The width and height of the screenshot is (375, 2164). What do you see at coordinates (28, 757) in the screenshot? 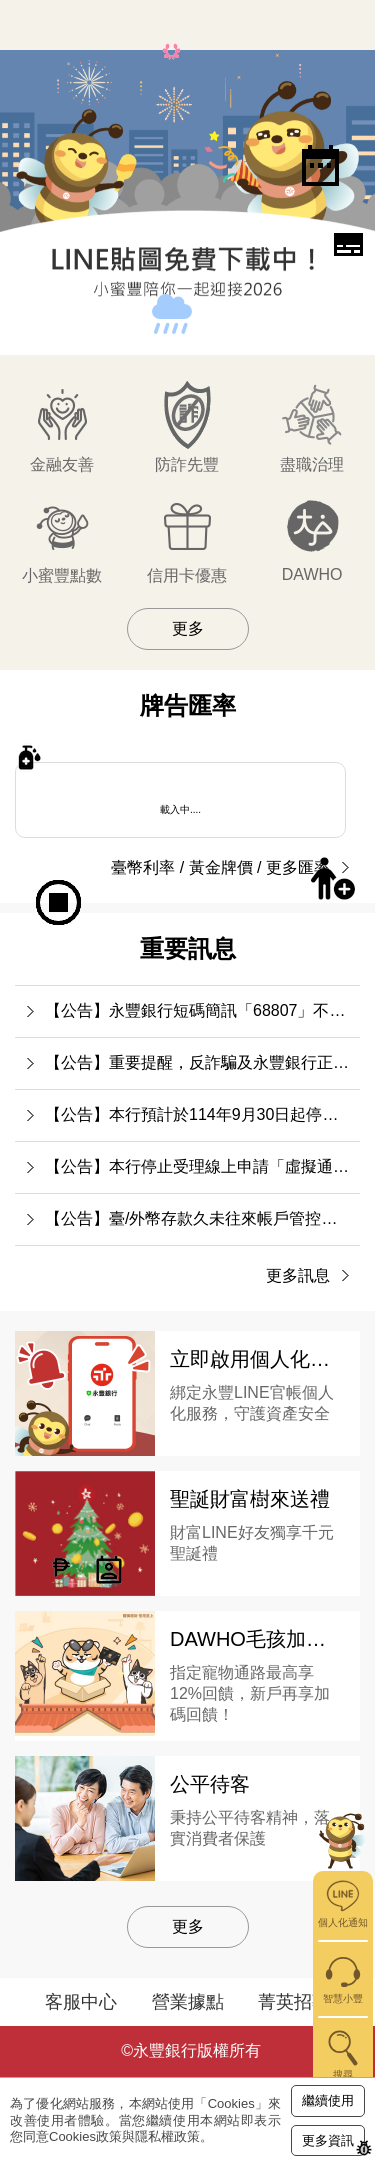
I see `access hand sanitizer station information` at bounding box center [28, 757].